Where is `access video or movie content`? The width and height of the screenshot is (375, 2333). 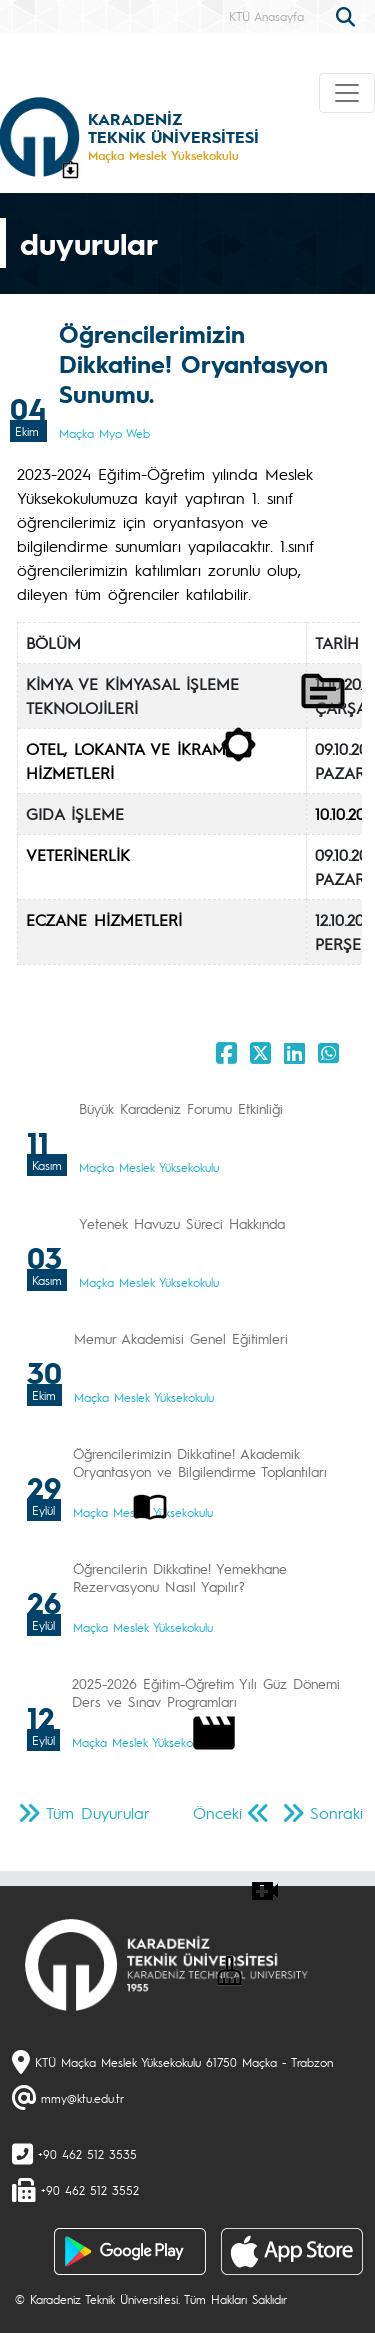
access video or movie content is located at coordinates (214, 1733).